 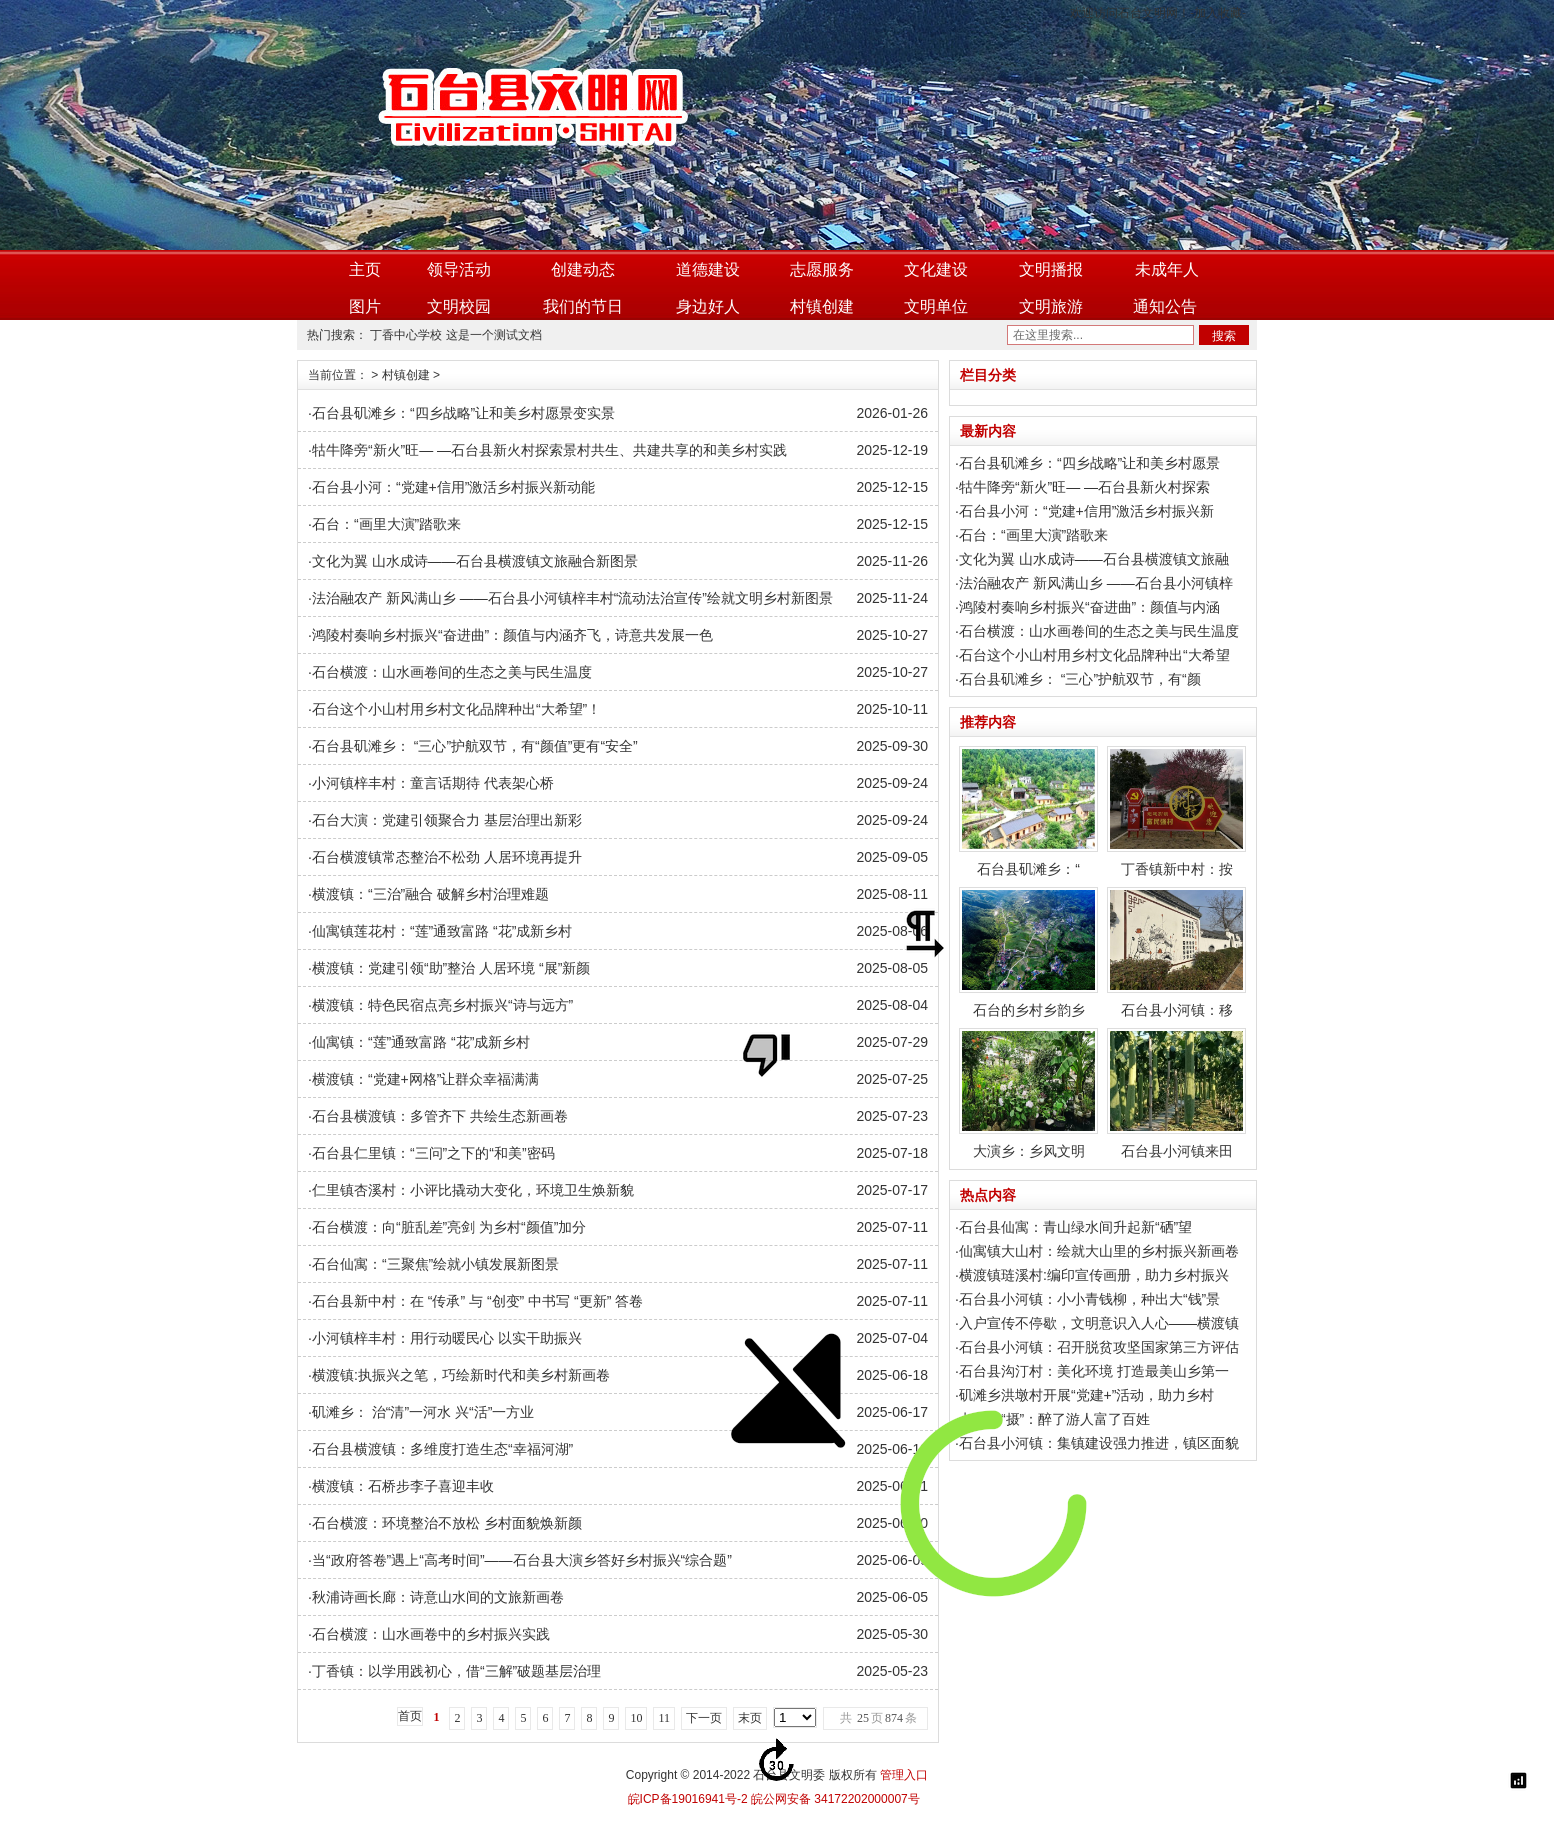 I want to click on dislike or downvote content, so click(x=766, y=1053).